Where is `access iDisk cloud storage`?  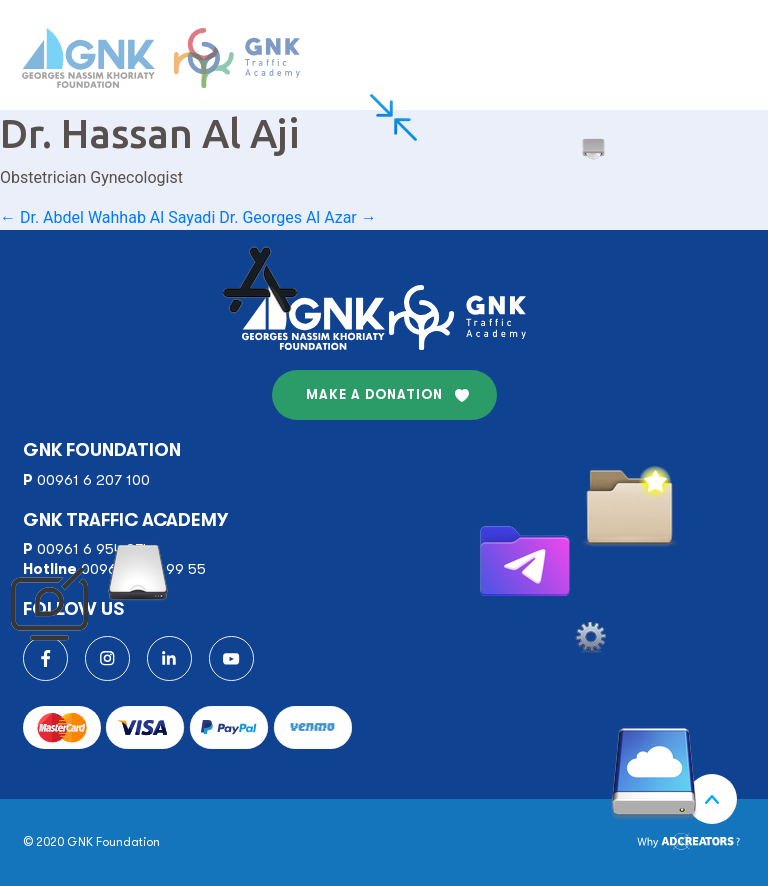 access iDisk cloud storage is located at coordinates (654, 774).